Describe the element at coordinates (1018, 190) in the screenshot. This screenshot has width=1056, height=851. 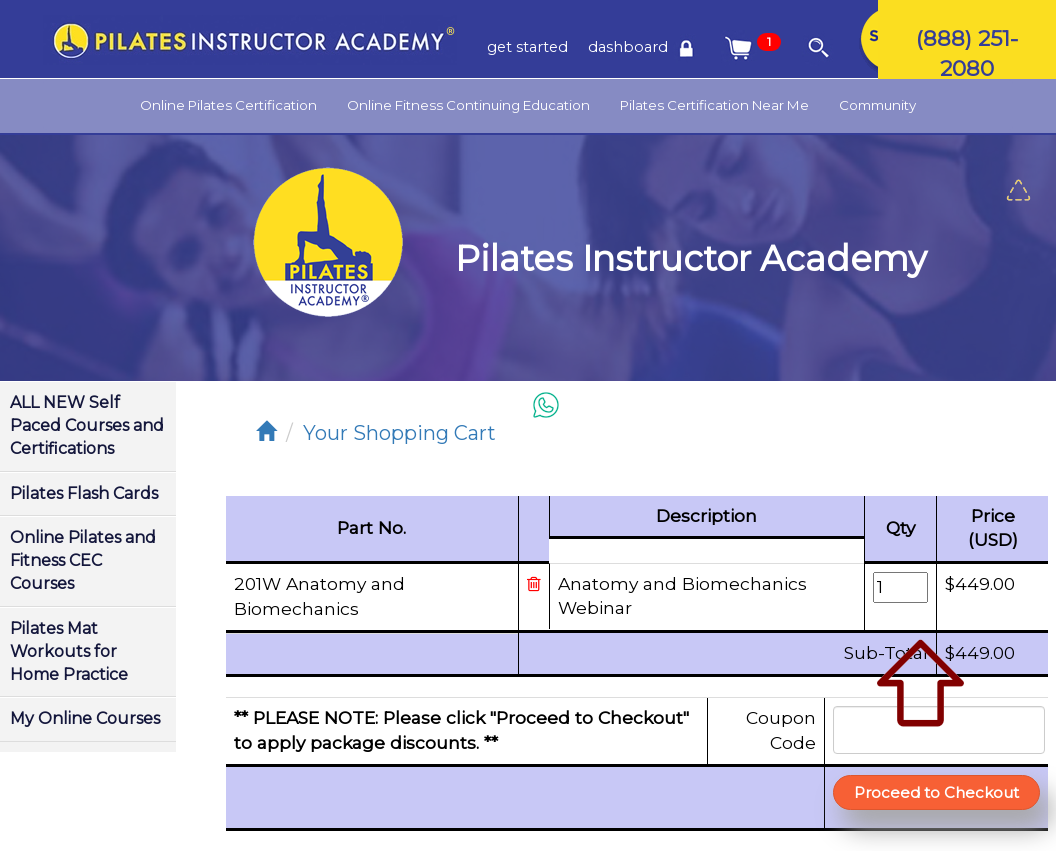
I see `indicates incomplete or pending status` at that location.